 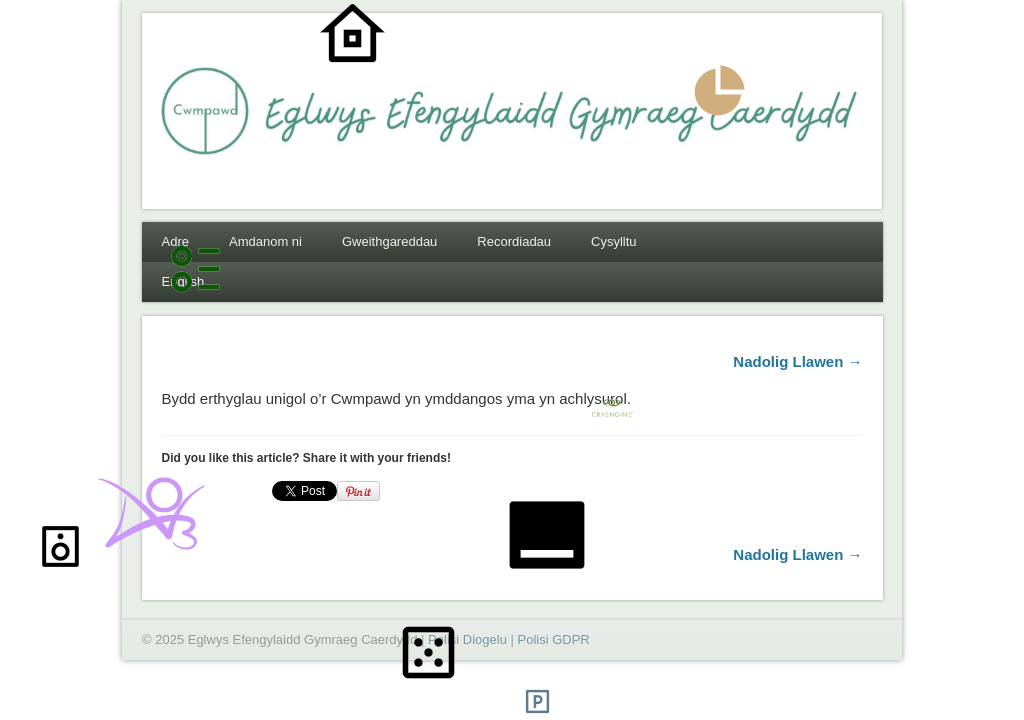 What do you see at coordinates (612, 407) in the screenshot?
I see `visit the CryEngine website or documentation` at bounding box center [612, 407].